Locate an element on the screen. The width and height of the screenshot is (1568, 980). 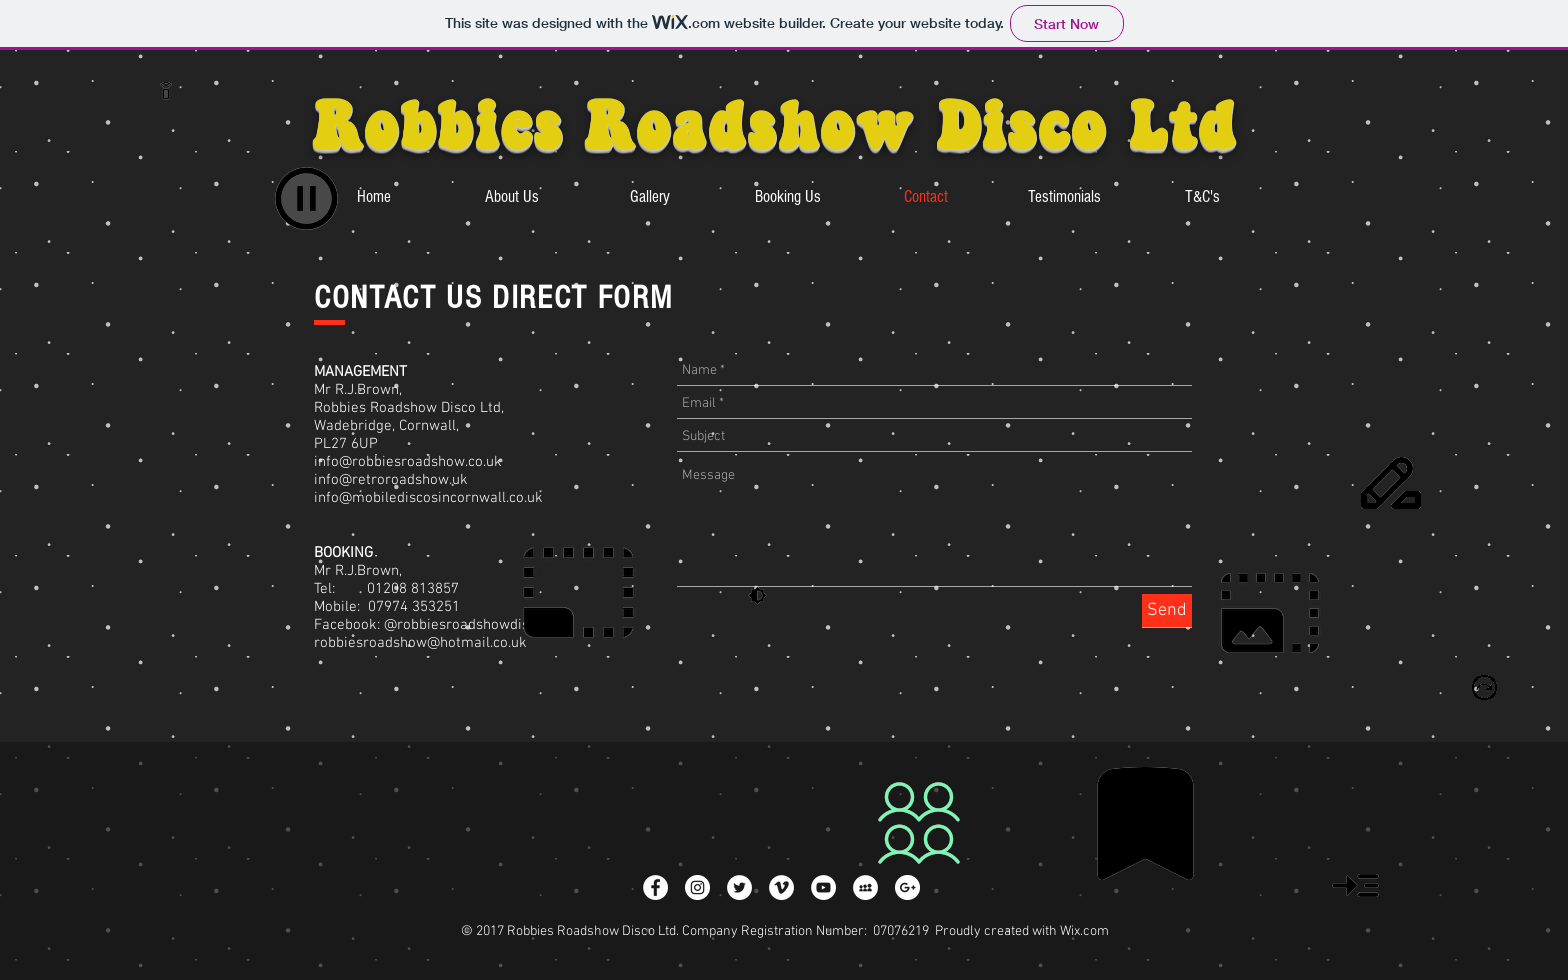
skip to next scheduled item is located at coordinates (1484, 687).